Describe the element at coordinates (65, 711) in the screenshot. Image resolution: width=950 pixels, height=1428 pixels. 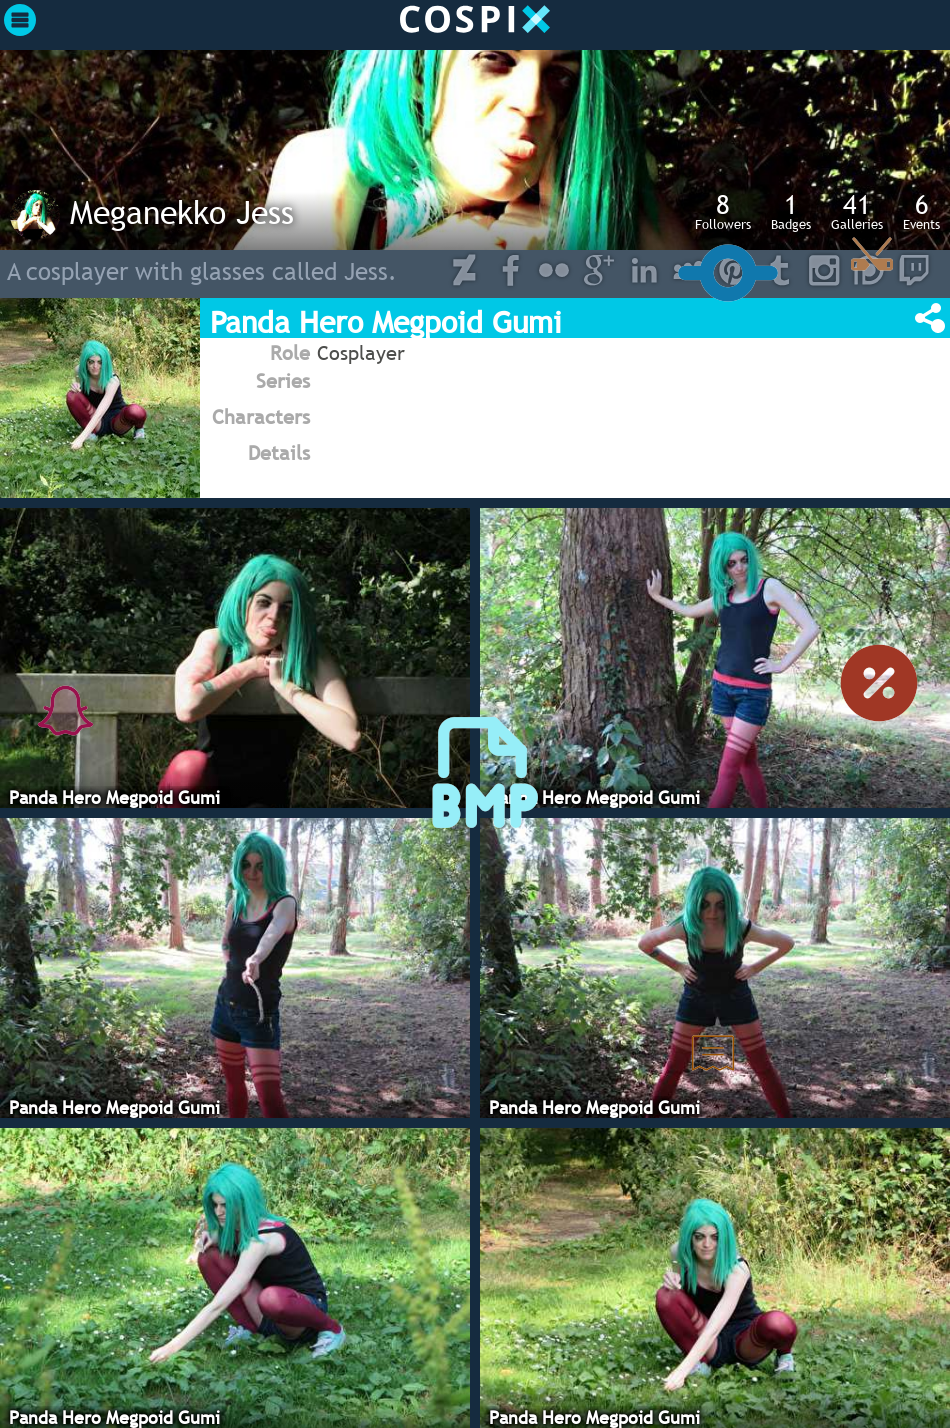
I see `open snapchat app` at that location.